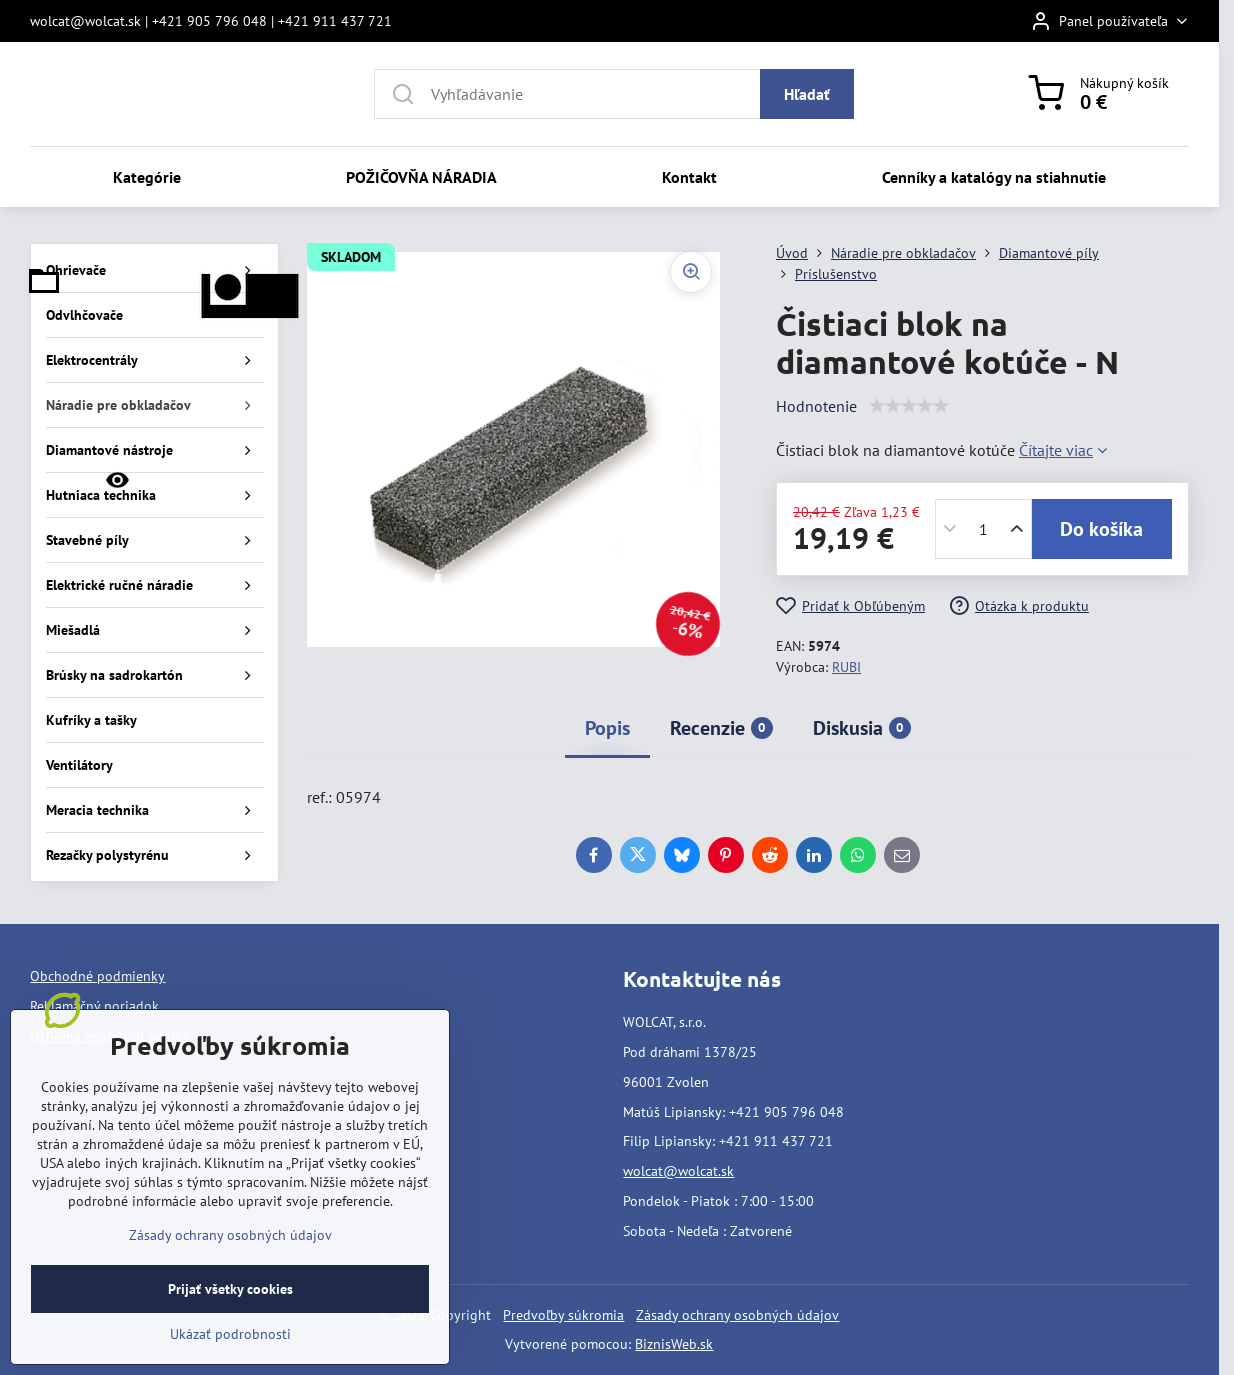 This screenshot has height=1375, width=1234. What do you see at coordinates (62, 1010) in the screenshot?
I see `indicates citrus or lemon flavor` at bounding box center [62, 1010].